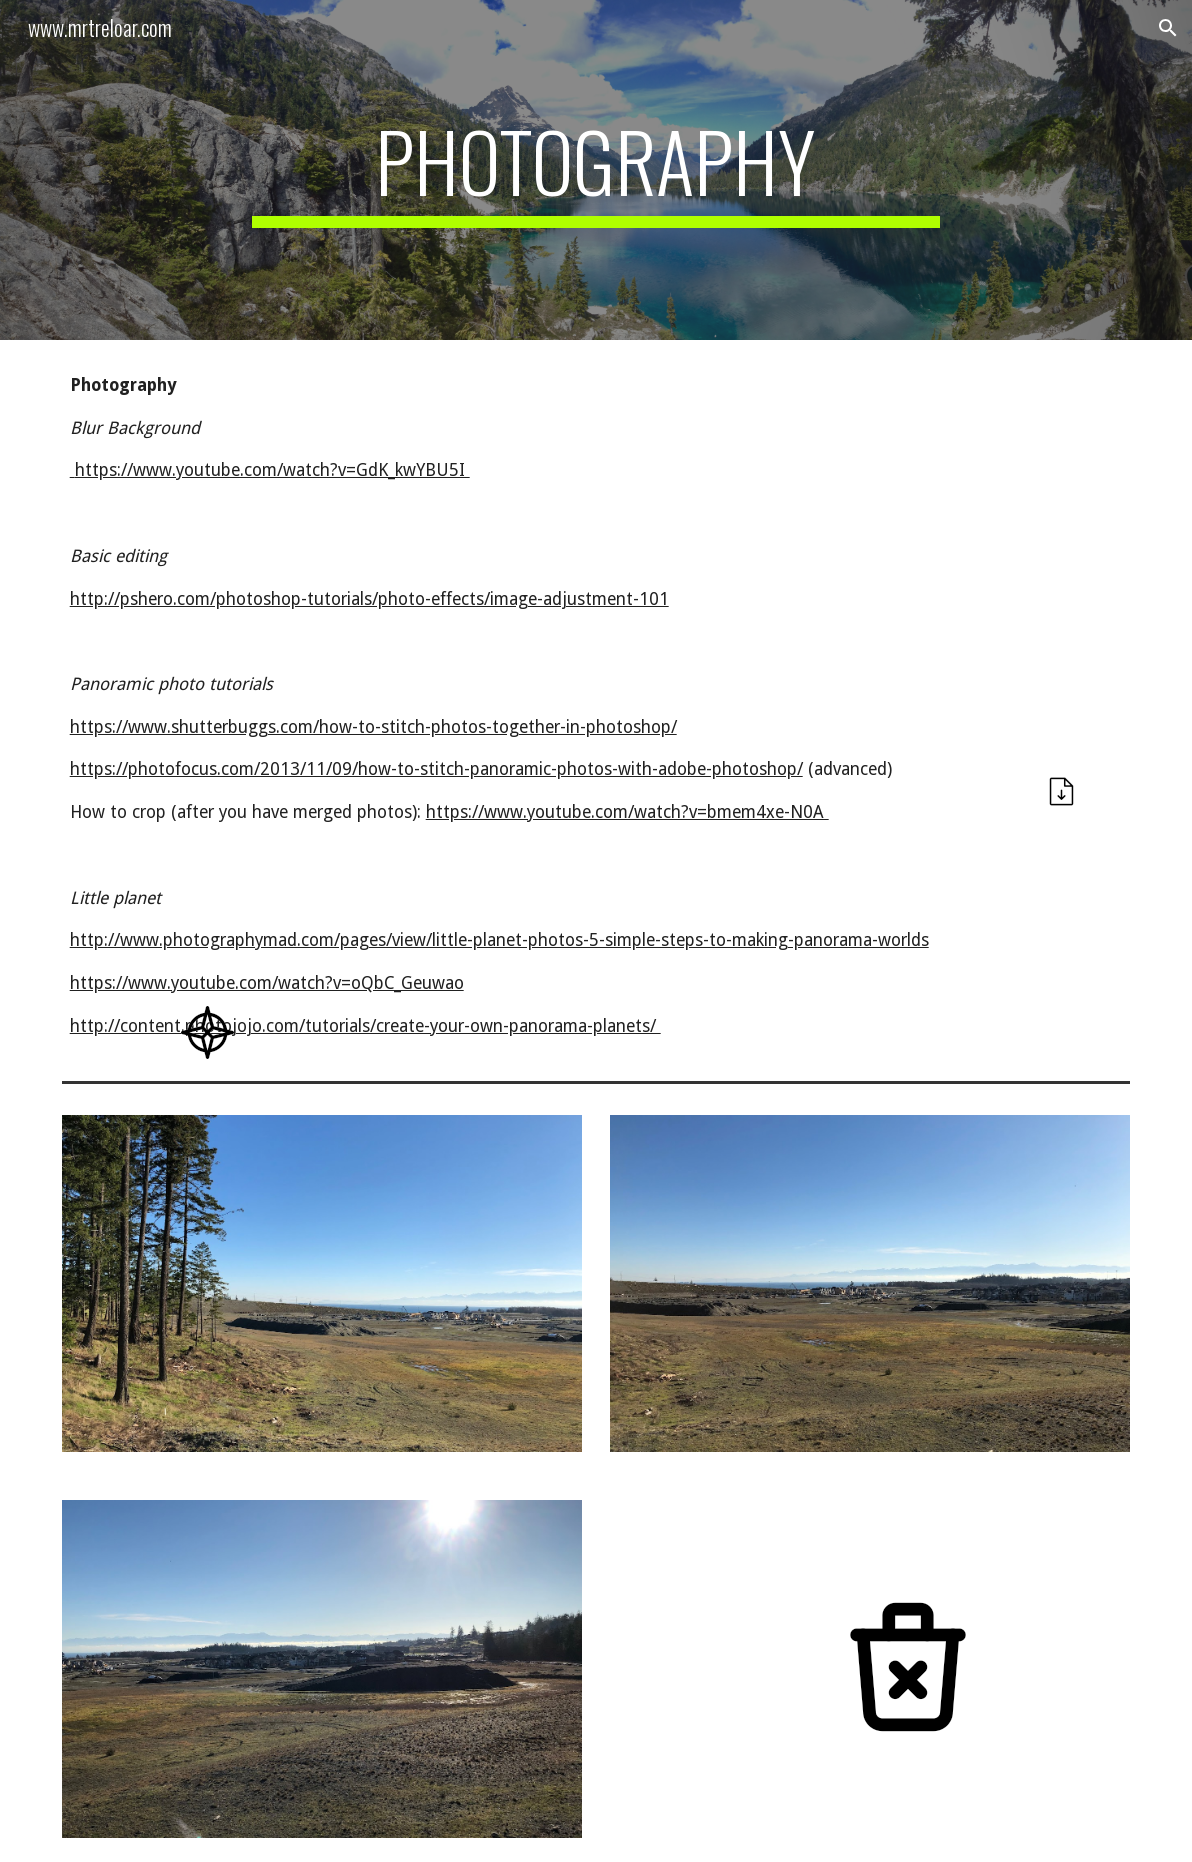  Describe the element at coordinates (1061, 791) in the screenshot. I see `download a file` at that location.